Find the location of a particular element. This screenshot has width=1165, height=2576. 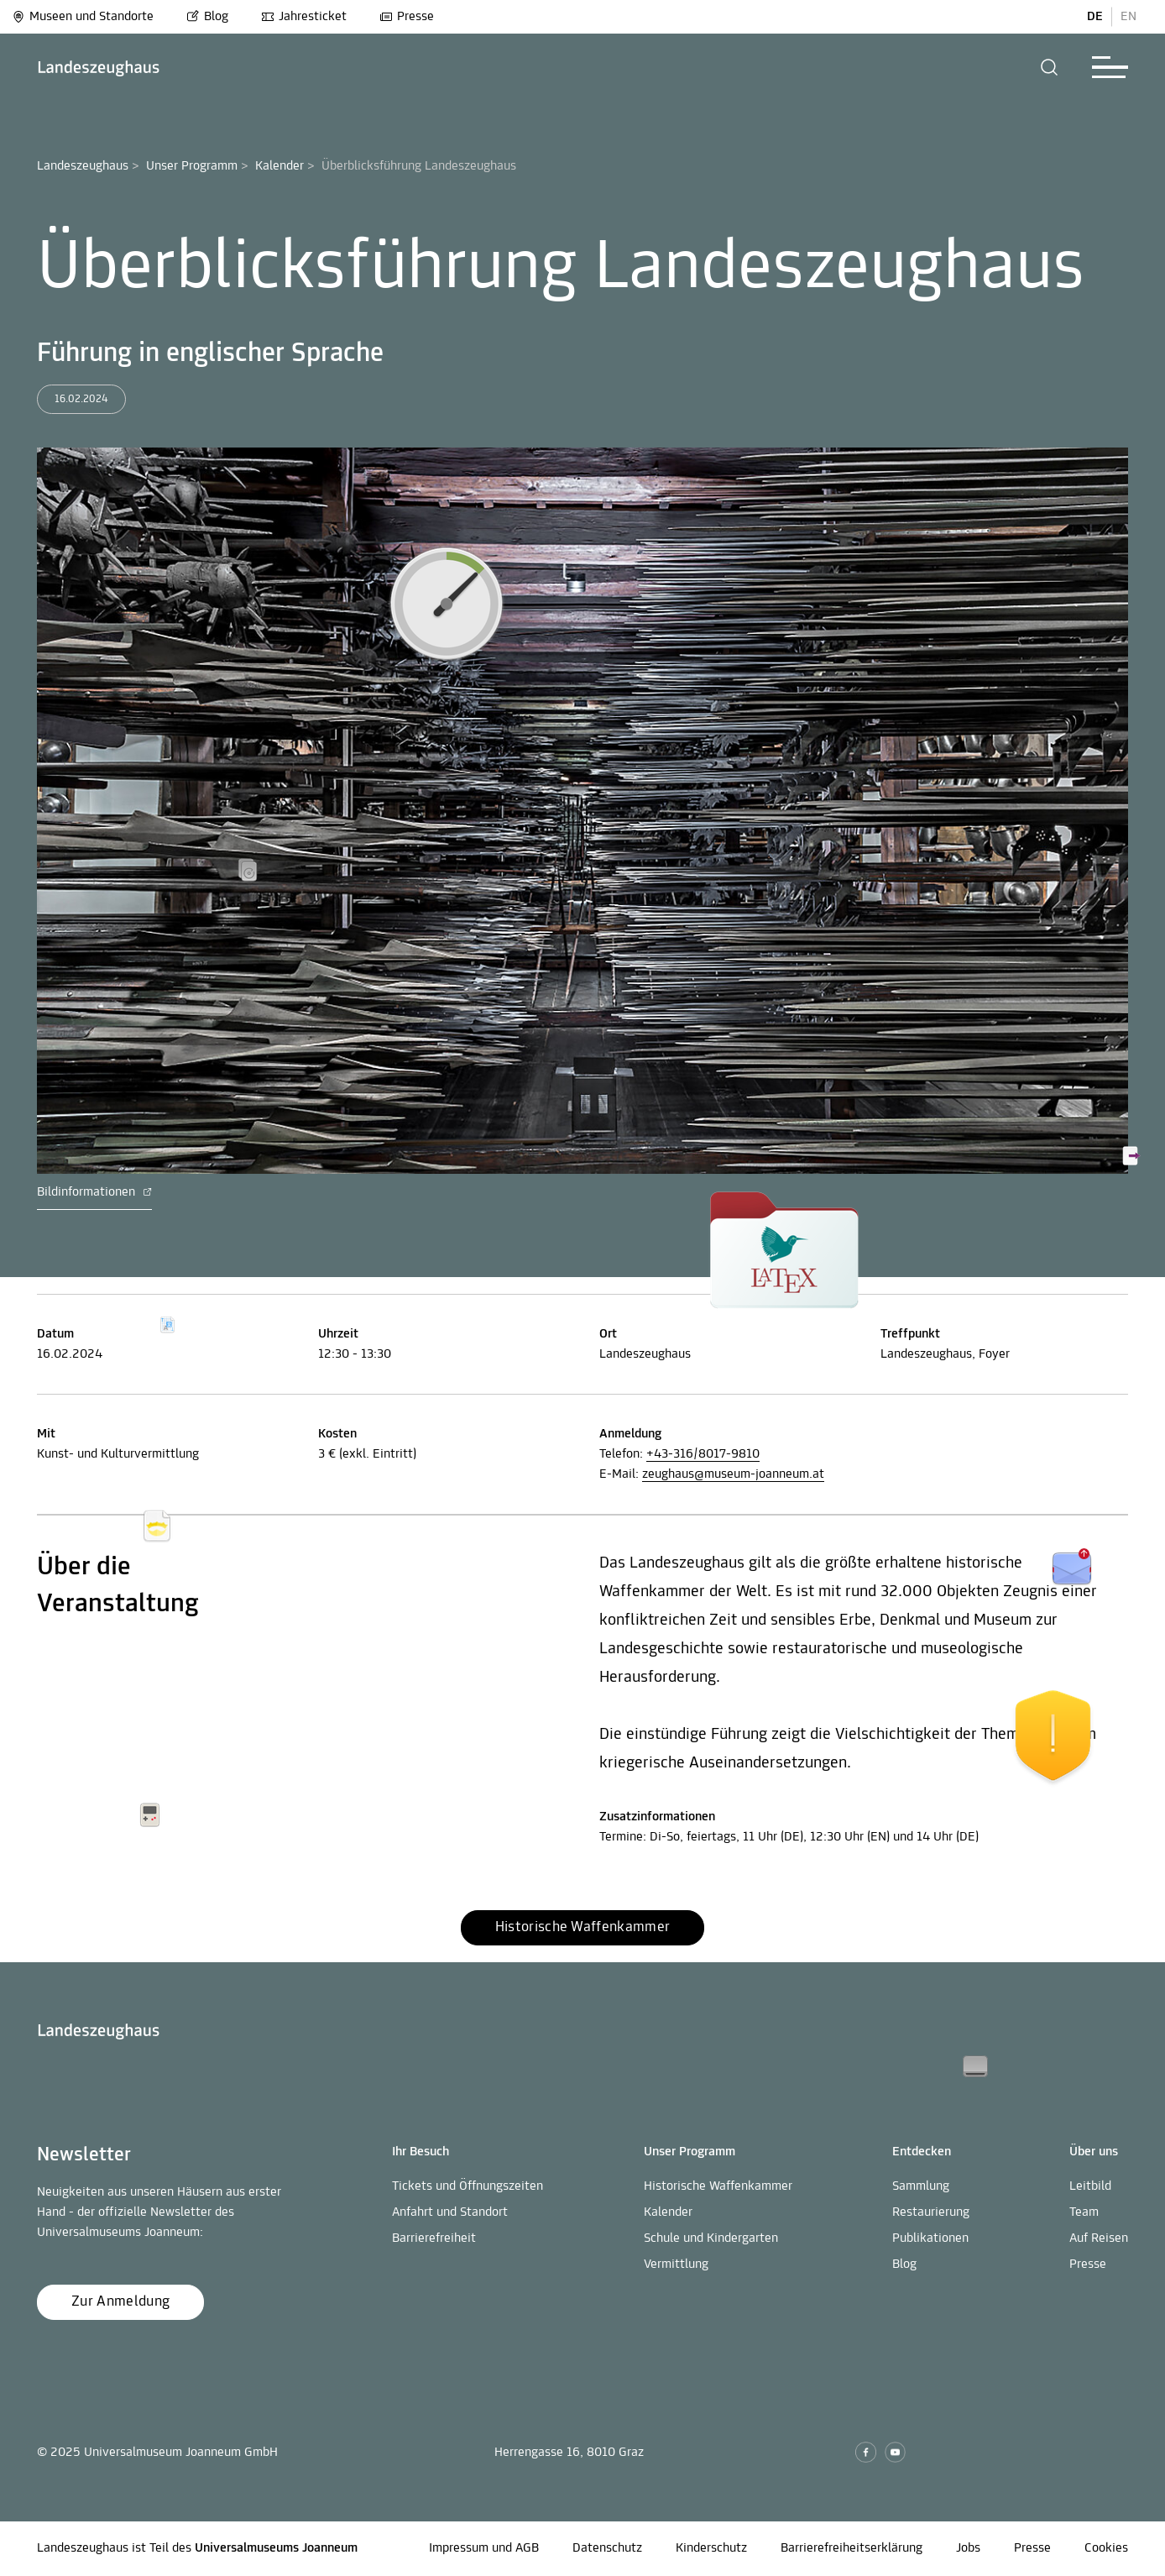

access removable storage device is located at coordinates (975, 2066).